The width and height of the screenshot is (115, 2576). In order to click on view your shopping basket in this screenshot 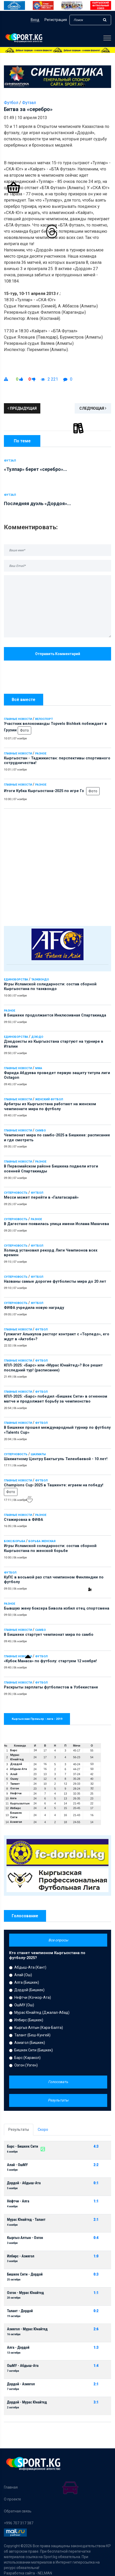, I will do `click(14, 188)`.